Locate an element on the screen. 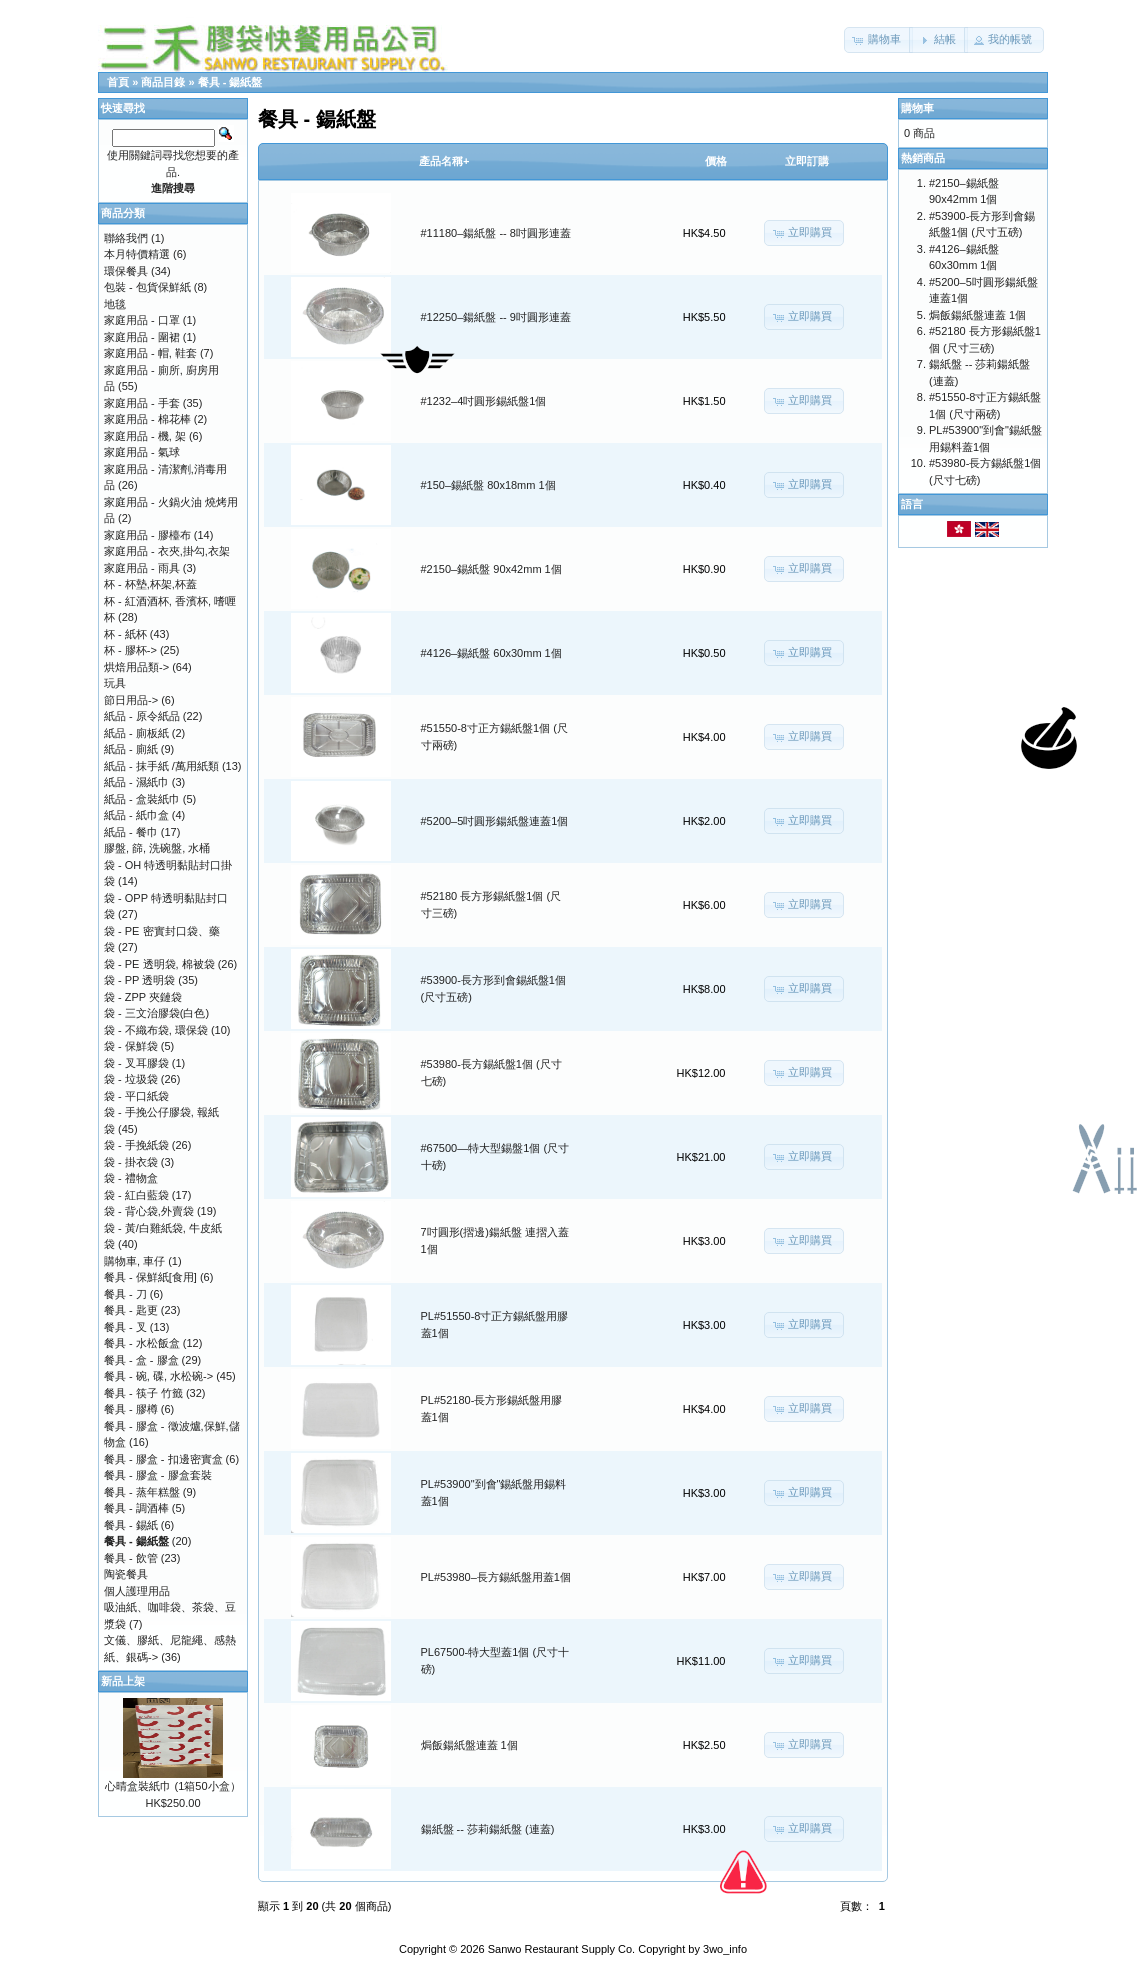 The width and height of the screenshot is (1146, 1968). air force or military aviation badge is located at coordinates (417, 359).